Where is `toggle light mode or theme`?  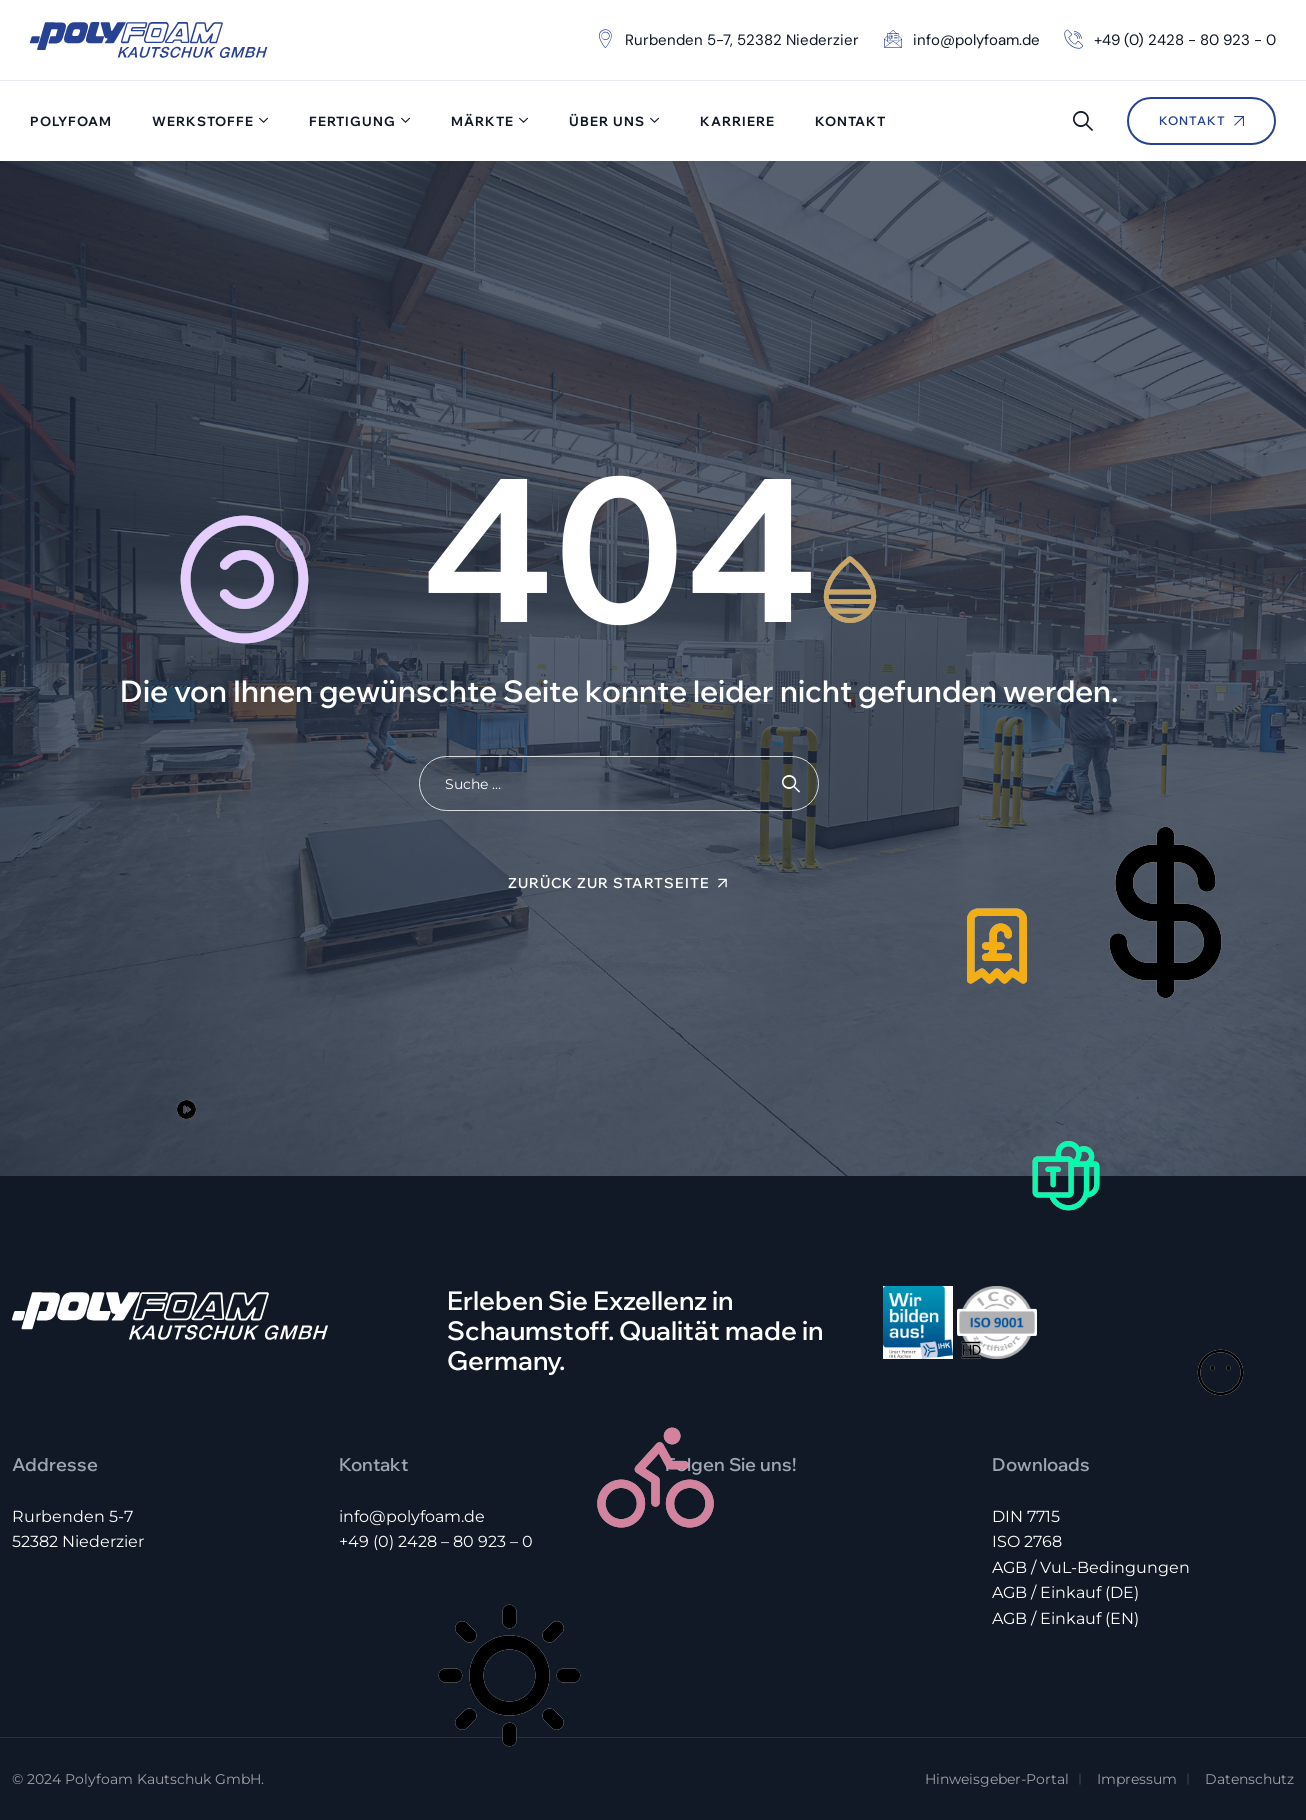
toggle light mode or theme is located at coordinates (509, 1675).